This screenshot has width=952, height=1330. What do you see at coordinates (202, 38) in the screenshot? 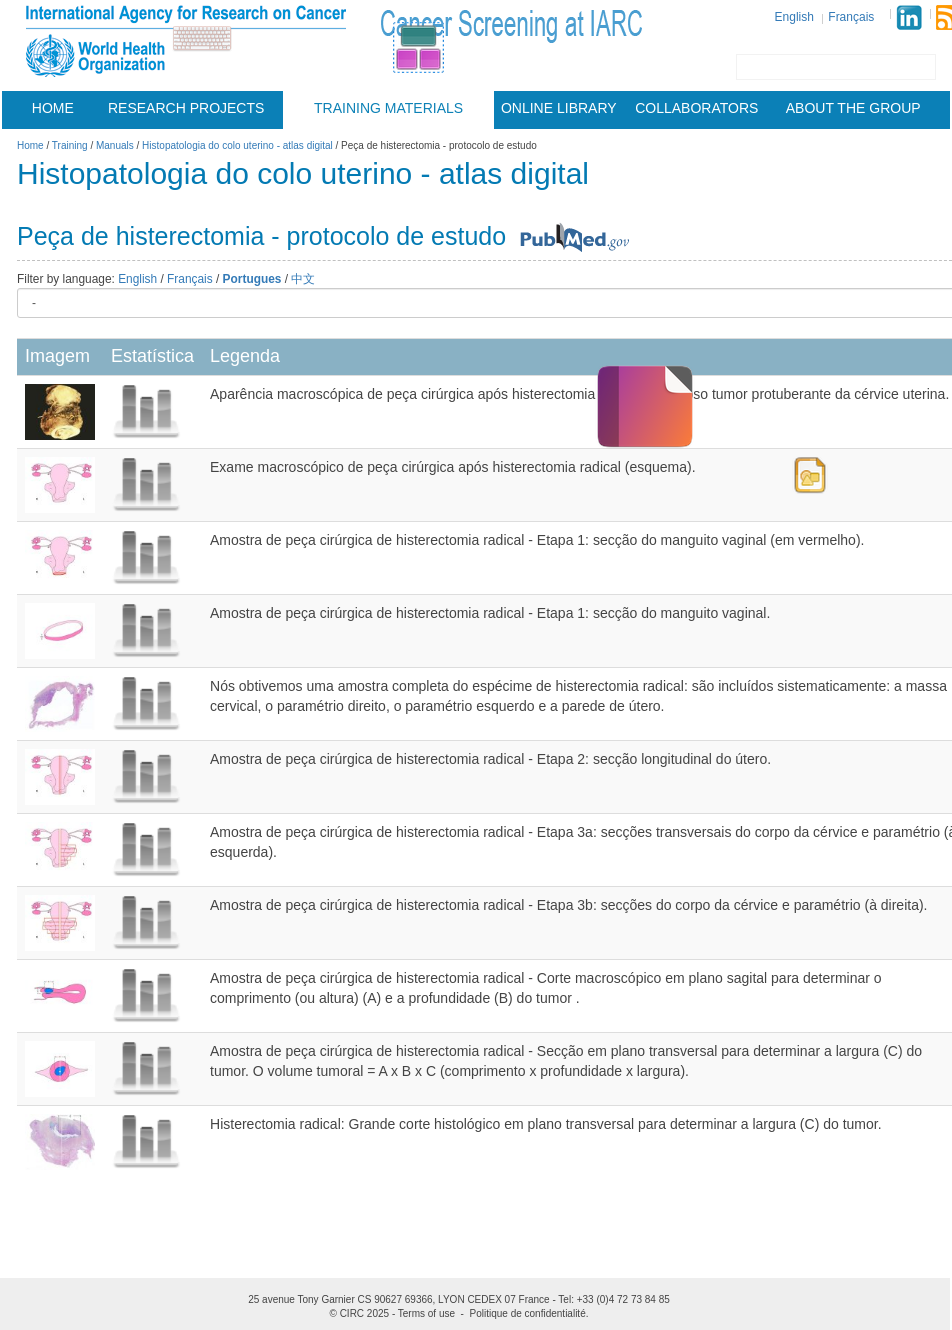
I see `connect to a wireless bluetooth keyboard` at bounding box center [202, 38].